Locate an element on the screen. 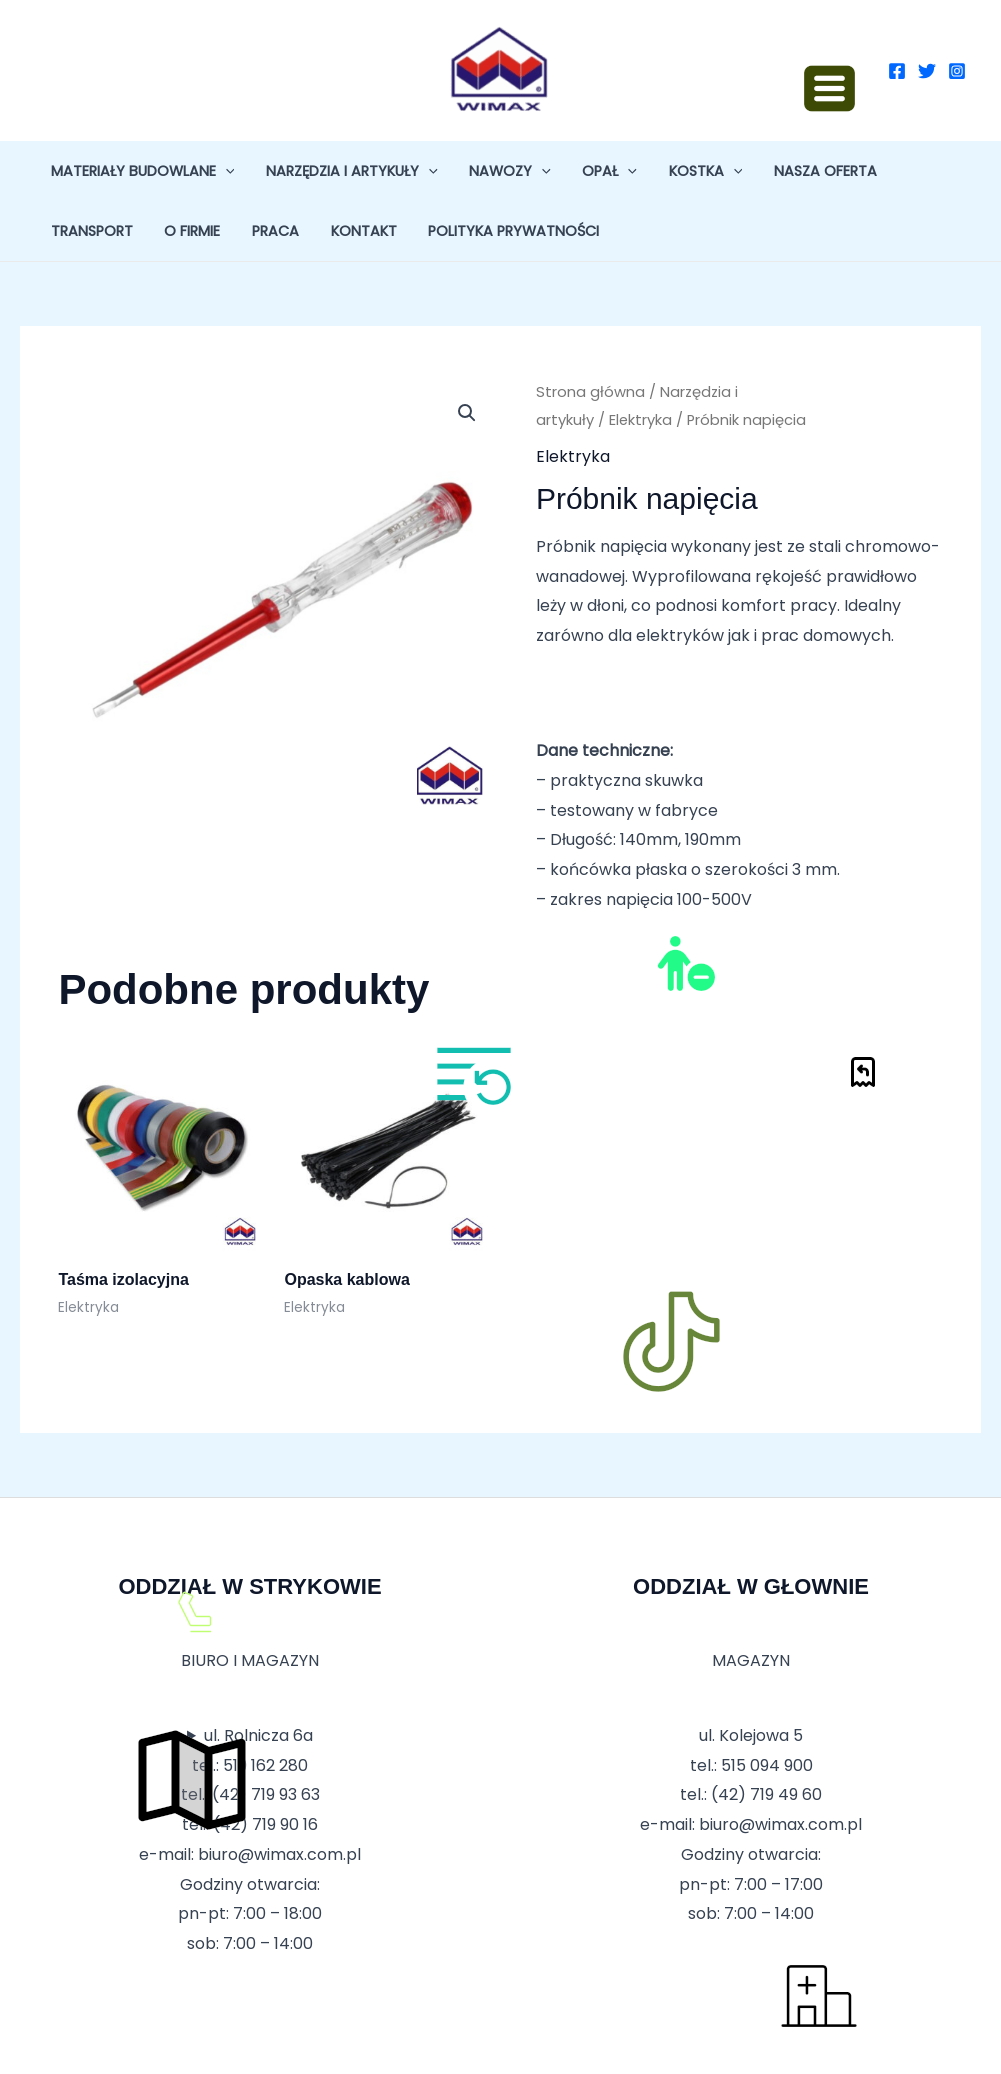 The height and width of the screenshot is (2074, 1001). open the TikTok app is located at coordinates (671, 1343).